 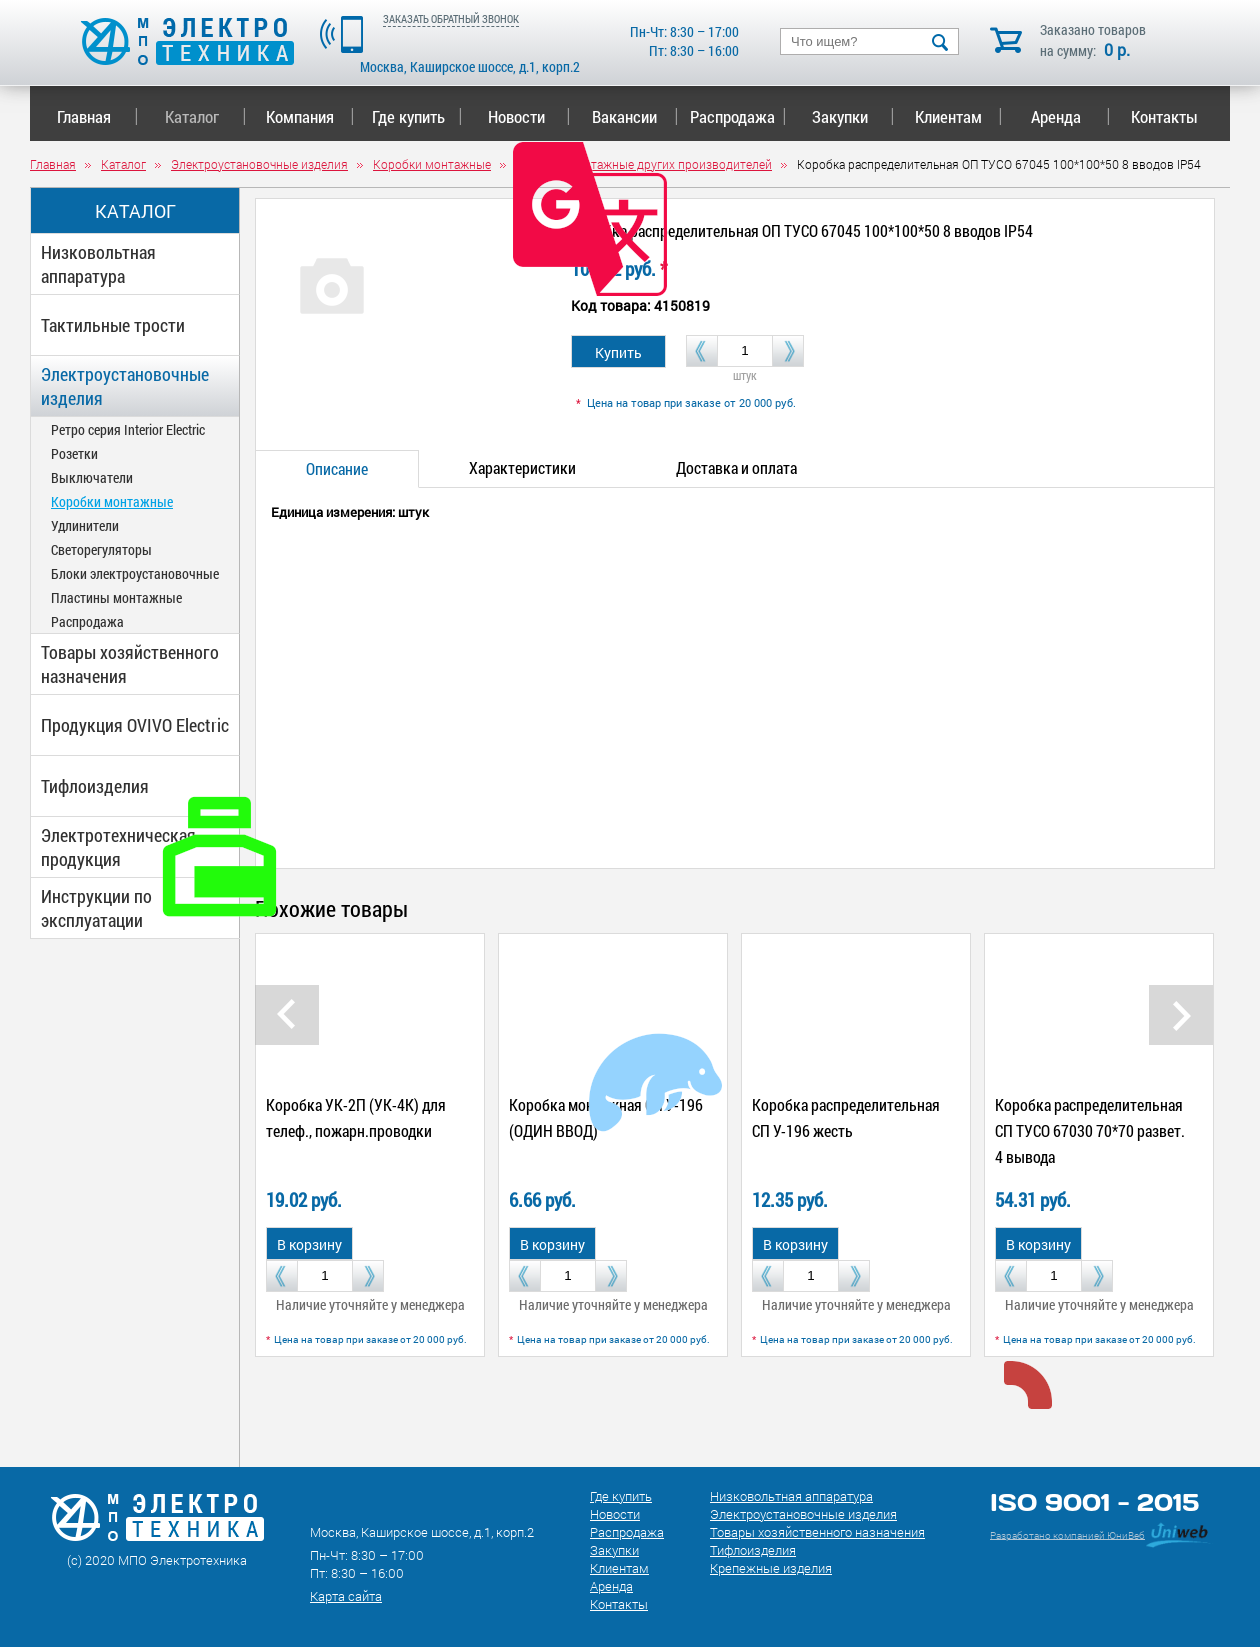 I want to click on access drawing or inking tools, so click(x=219, y=853).